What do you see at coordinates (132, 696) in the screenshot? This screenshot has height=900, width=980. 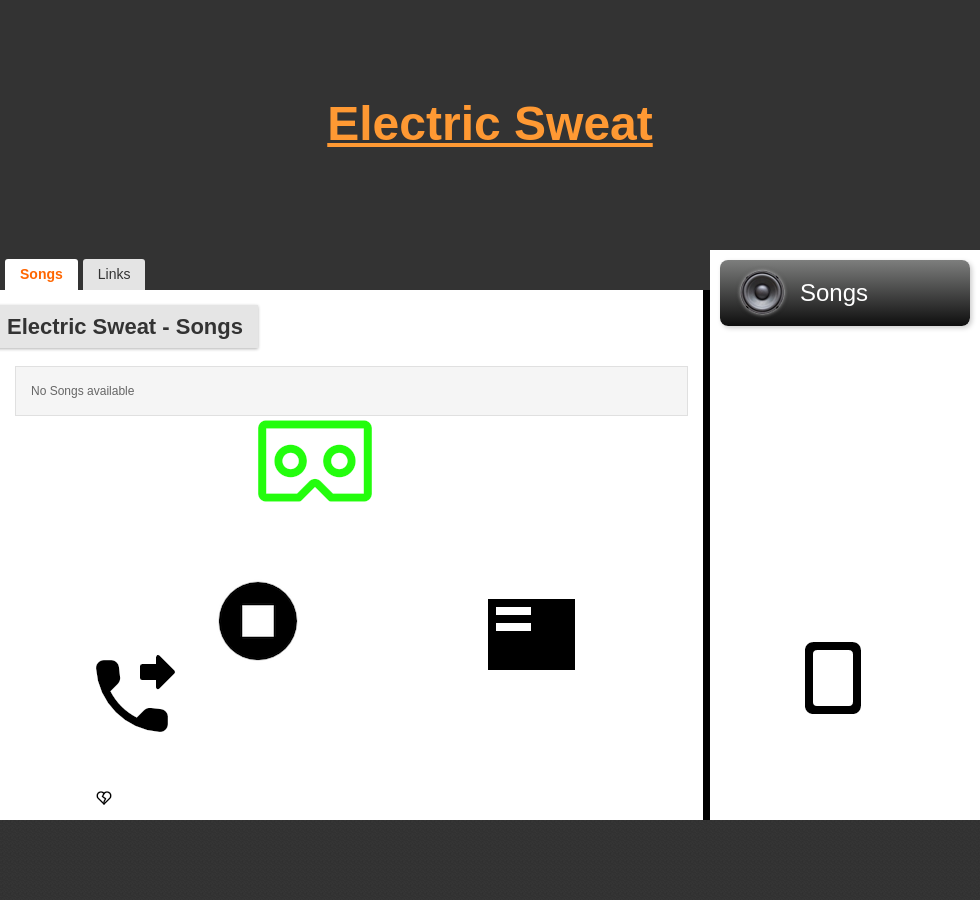 I see `indicates a forwarded call` at bounding box center [132, 696].